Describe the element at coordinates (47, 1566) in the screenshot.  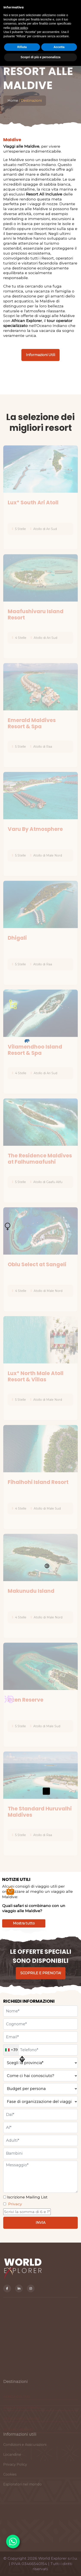
I see `view data breakdown or statistics` at that location.